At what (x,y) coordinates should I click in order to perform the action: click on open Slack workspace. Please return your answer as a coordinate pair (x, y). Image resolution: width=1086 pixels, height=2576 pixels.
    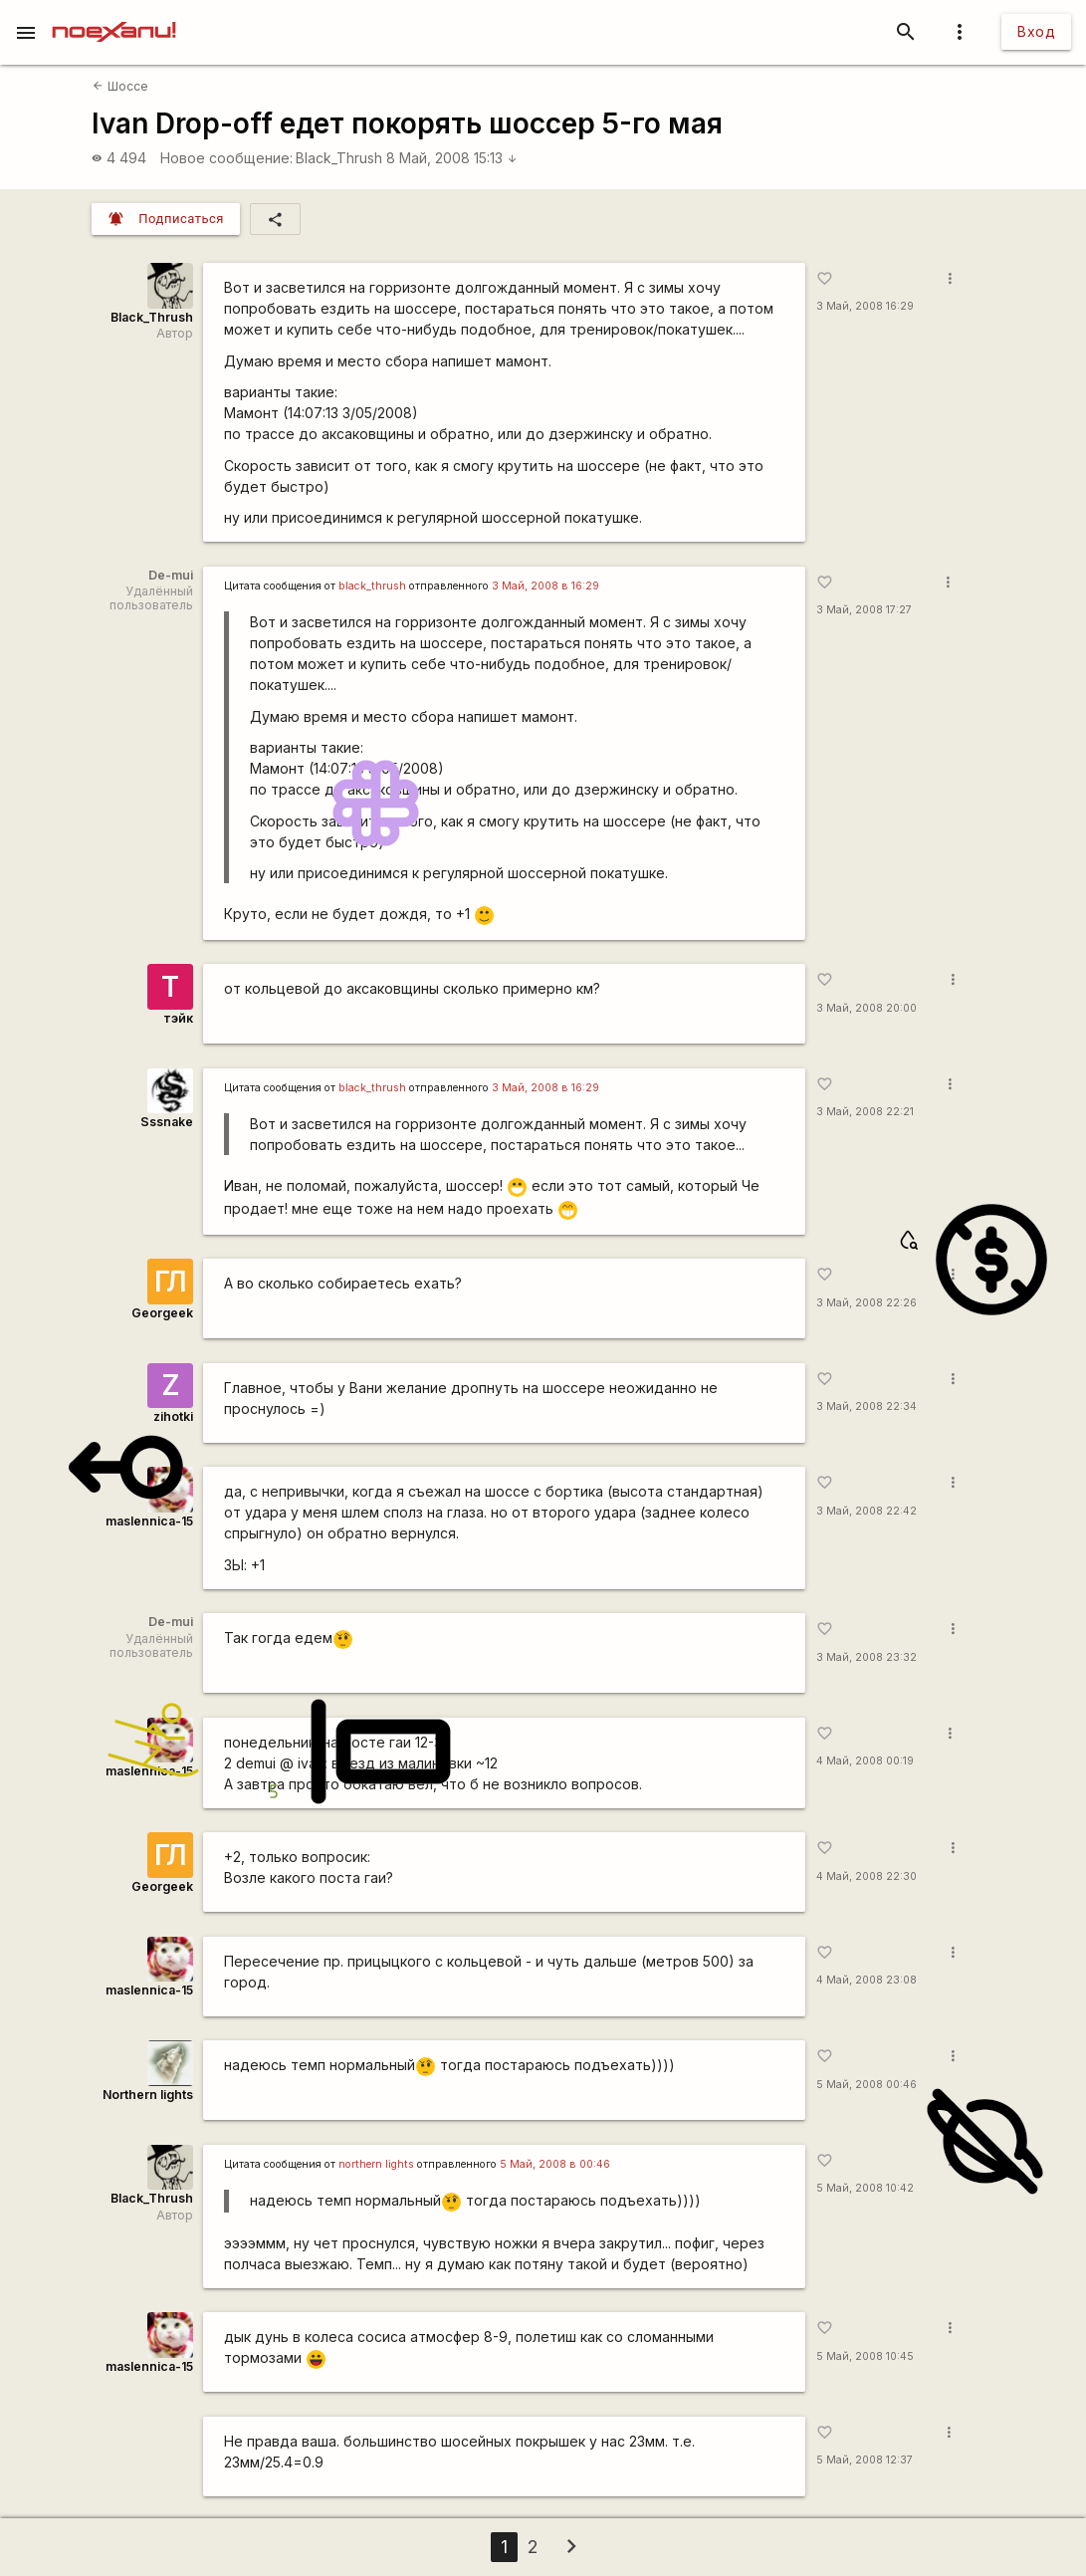
    Looking at the image, I should click on (375, 803).